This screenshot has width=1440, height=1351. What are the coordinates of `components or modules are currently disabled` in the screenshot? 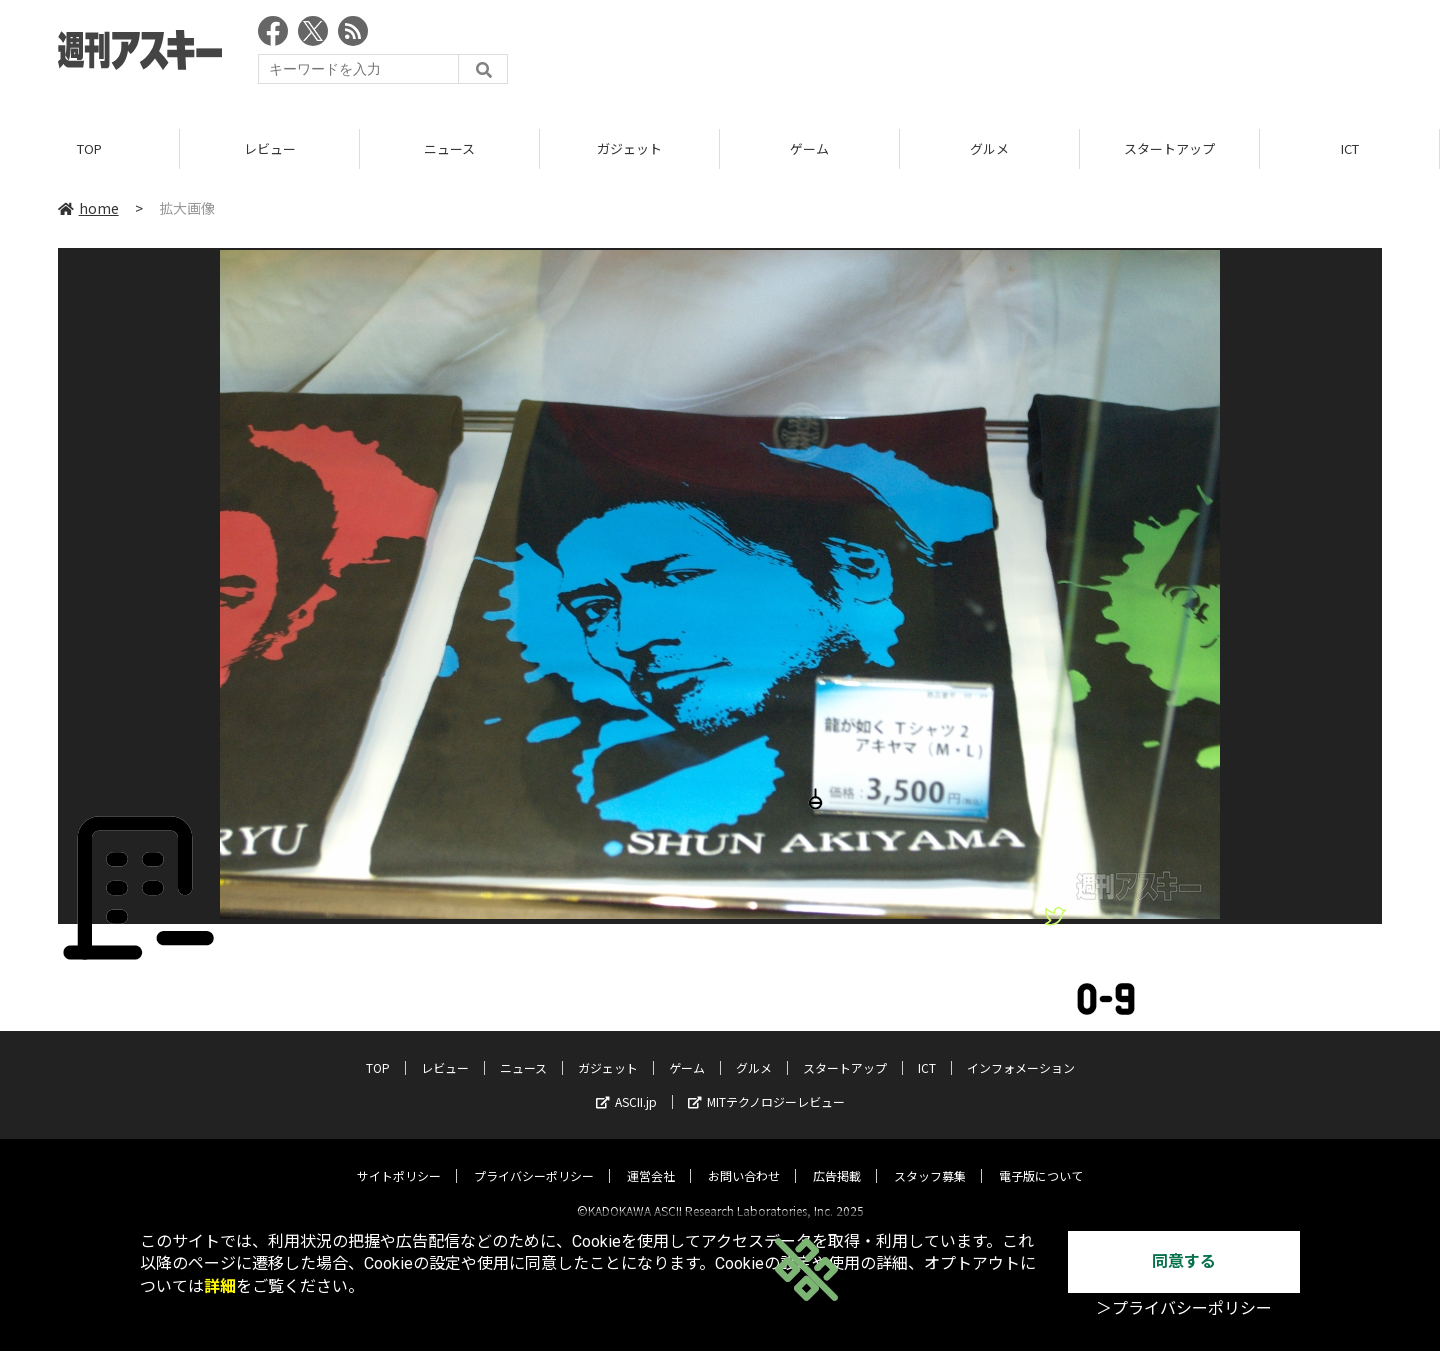 It's located at (806, 1269).